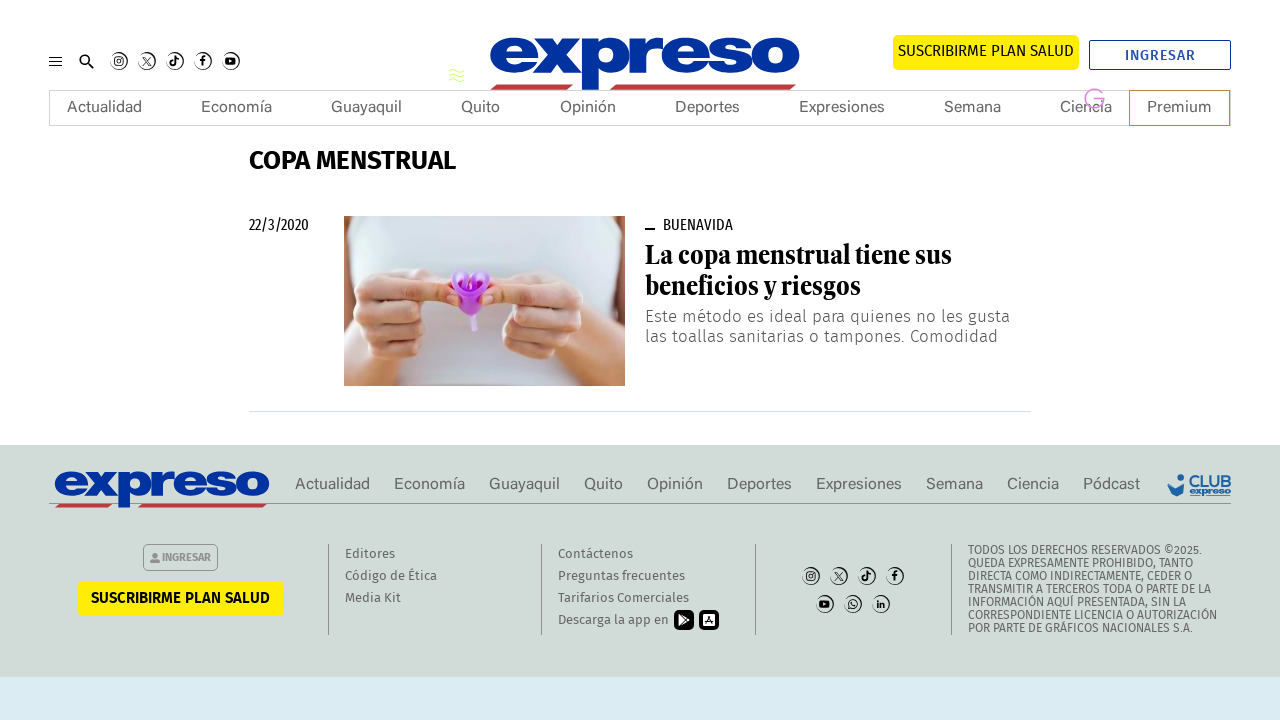 The width and height of the screenshot is (1280, 720). I want to click on indicates water or aquatic features, so click(456, 75).